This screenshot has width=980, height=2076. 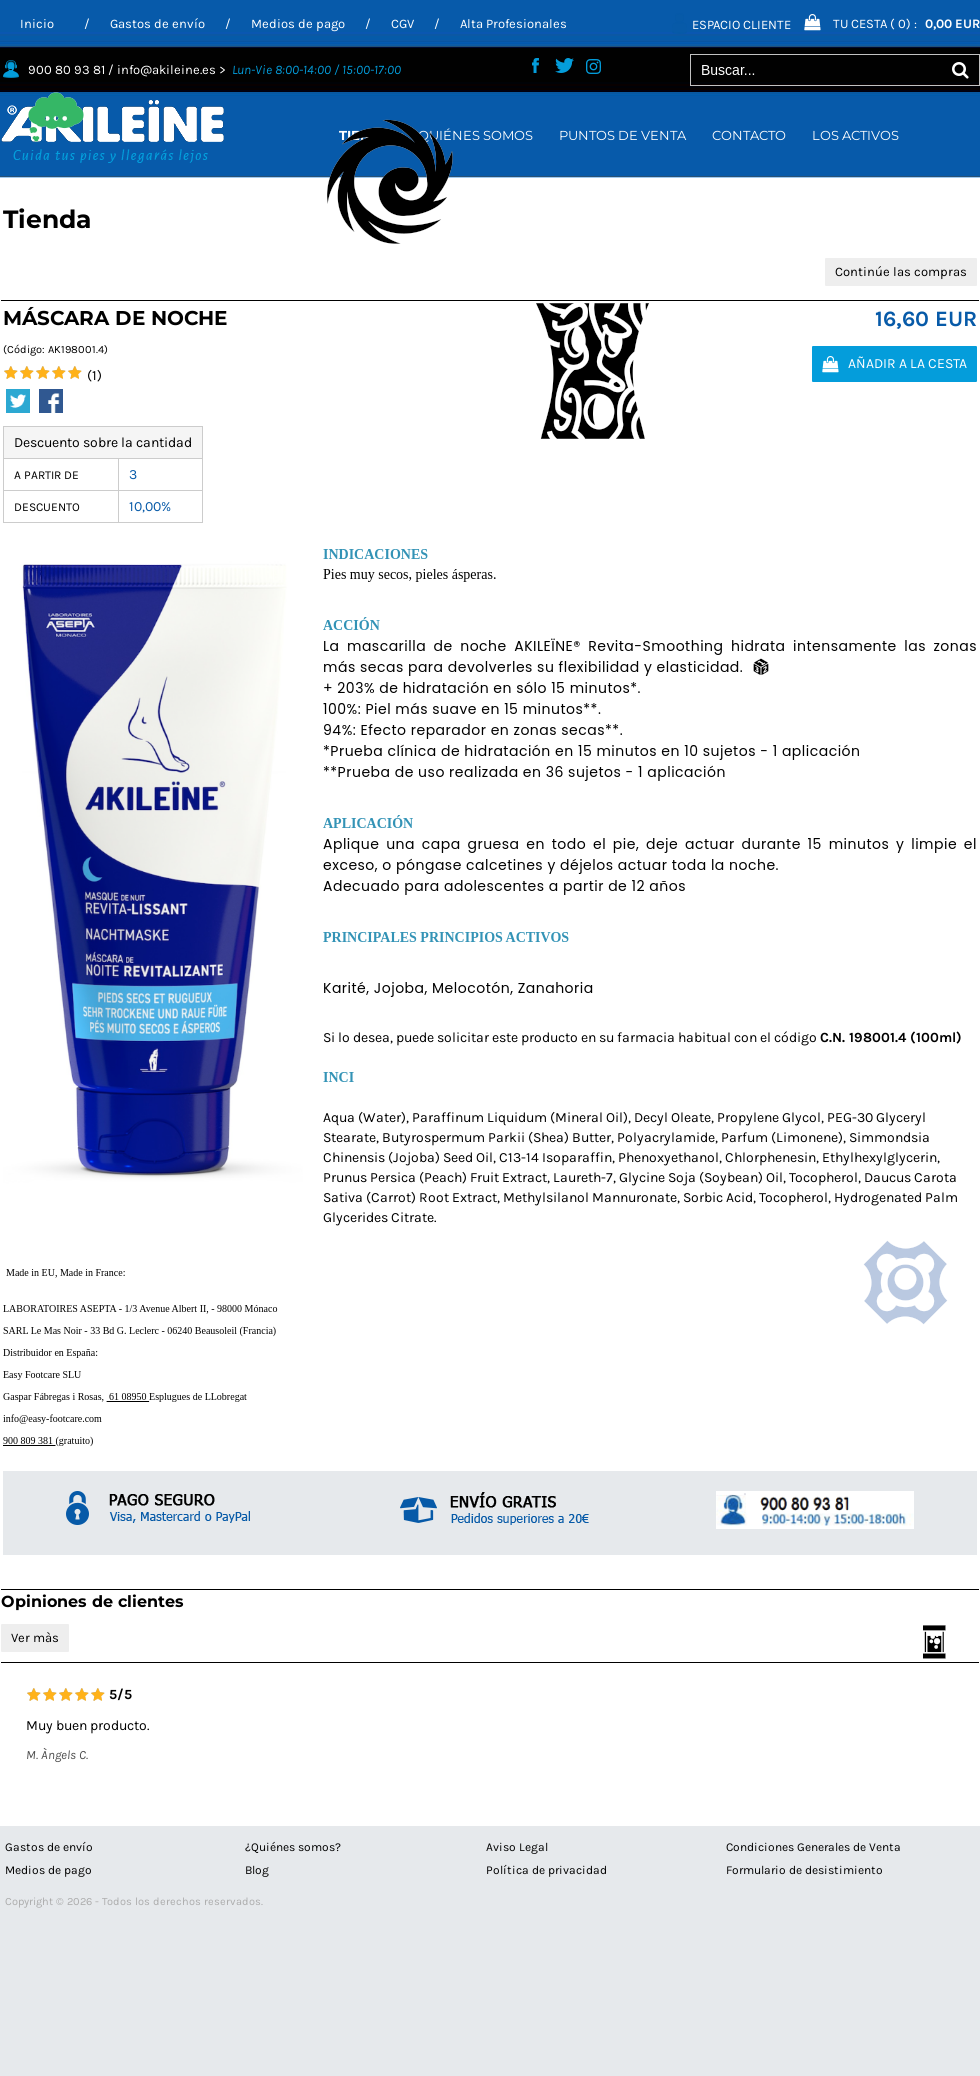 I want to click on roll dice or generate random number, so click(x=761, y=667).